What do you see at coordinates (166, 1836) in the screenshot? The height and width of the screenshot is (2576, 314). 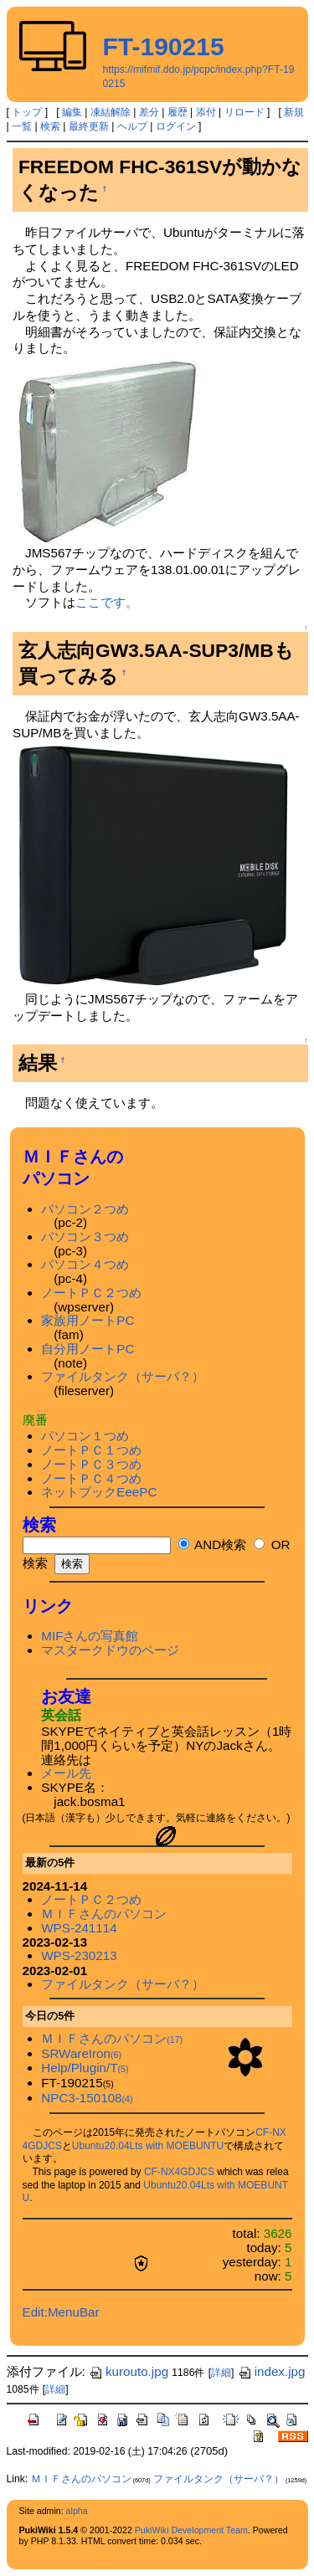 I see `view rugby sports content` at bounding box center [166, 1836].